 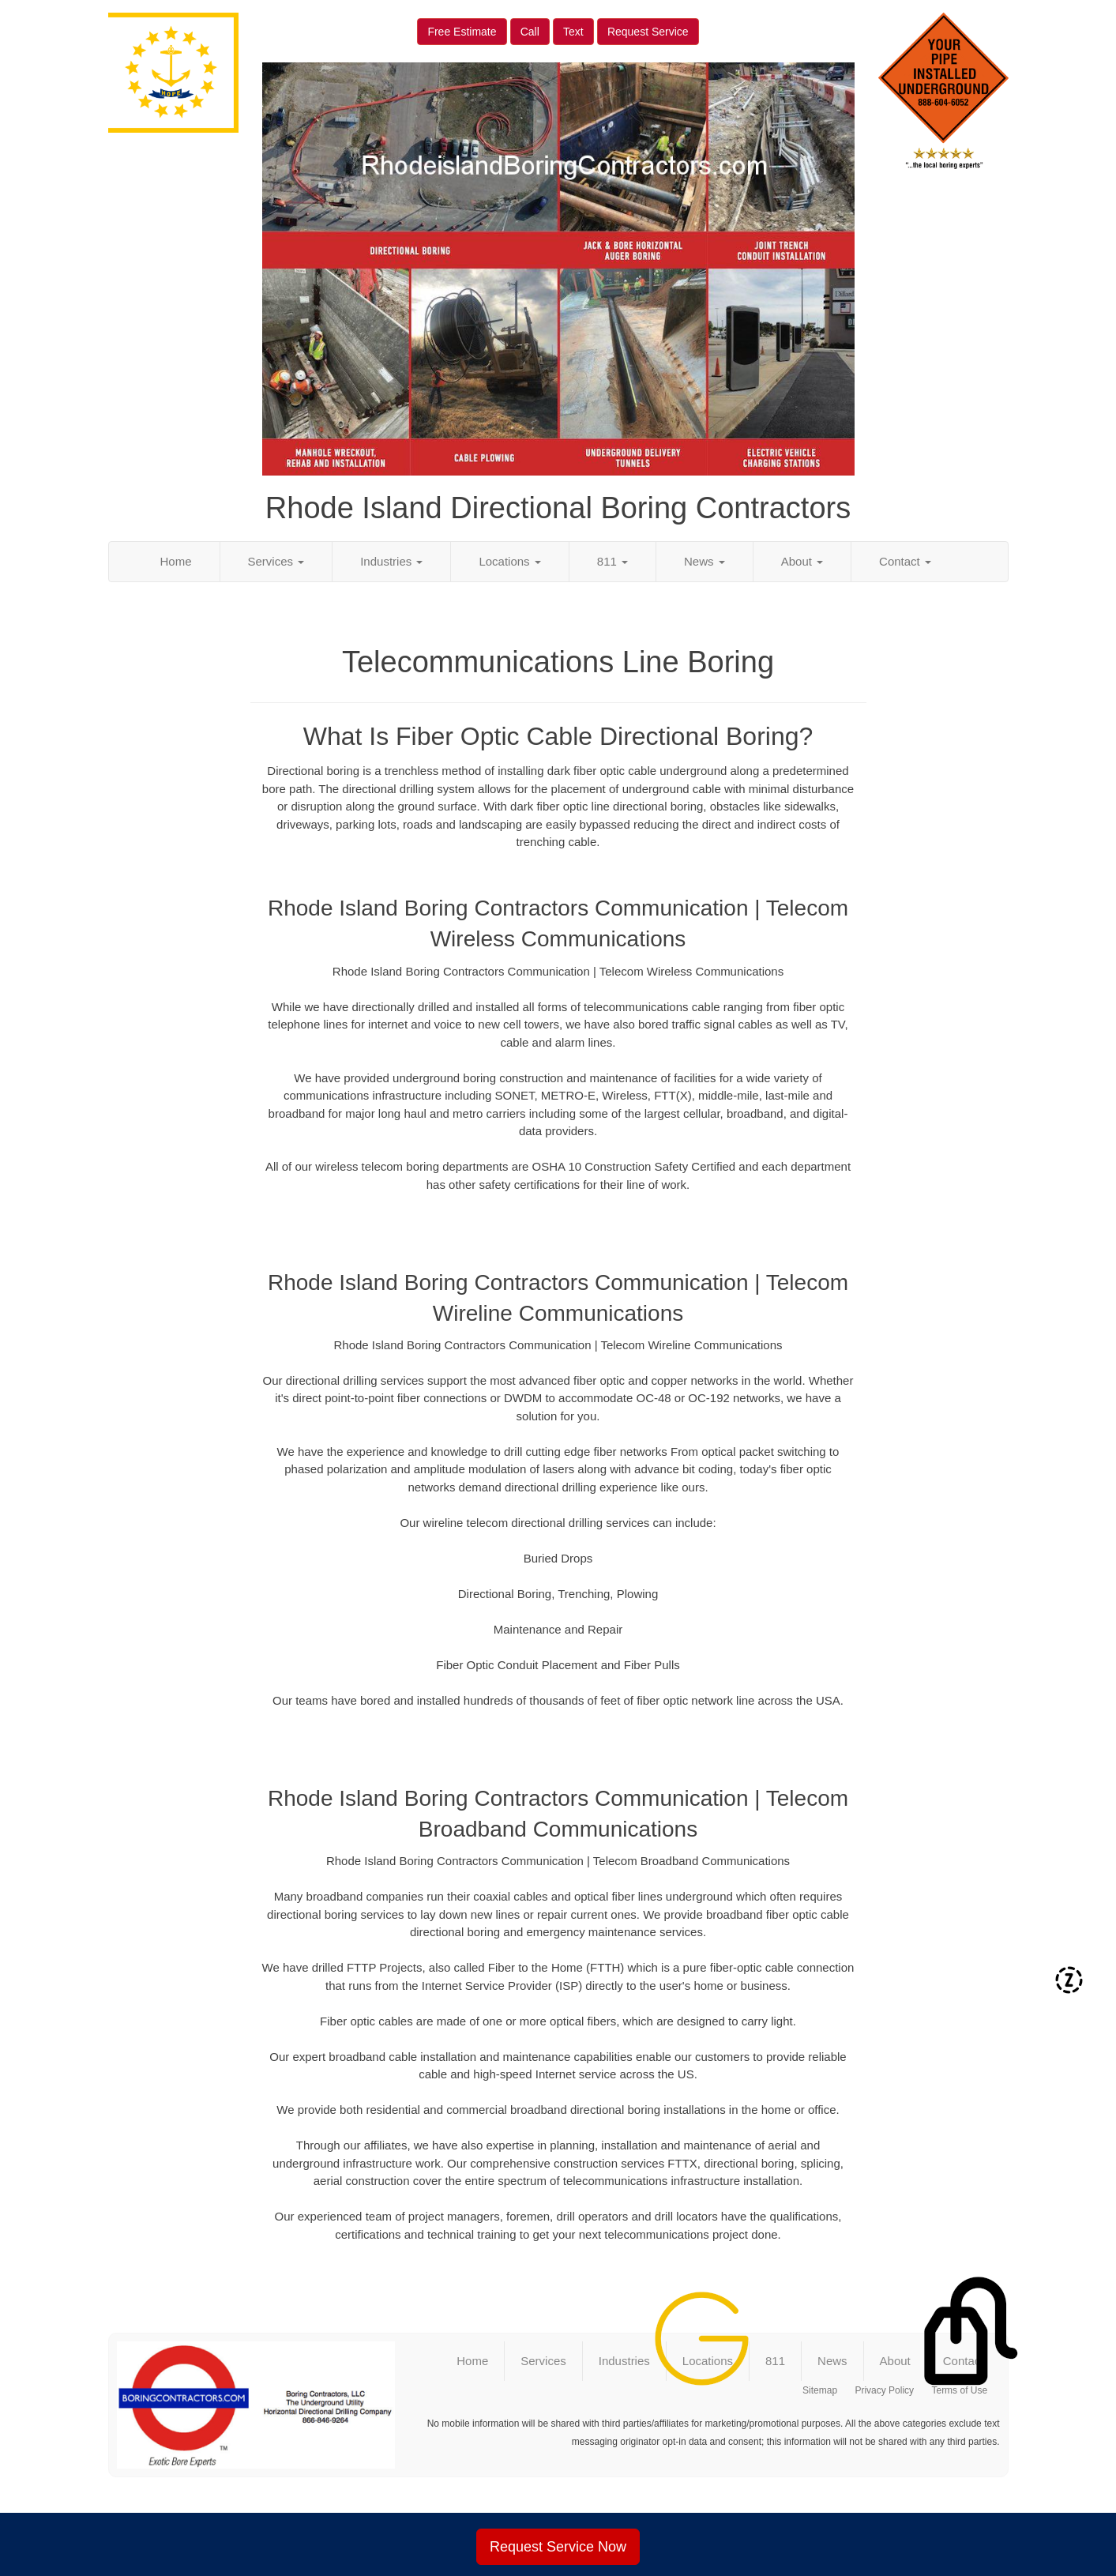 I want to click on select tea or hot beverage option, so click(x=967, y=2334).